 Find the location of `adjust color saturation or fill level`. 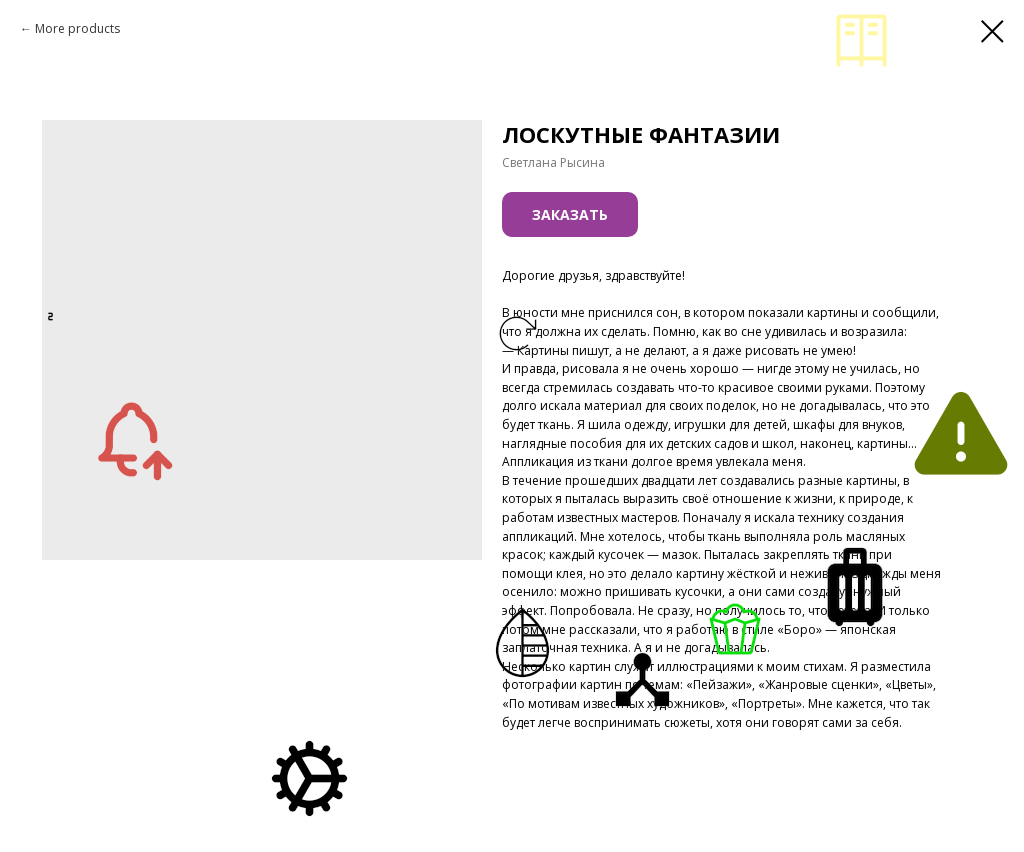

adjust color saturation or fill level is located at coordinates (522, 645).